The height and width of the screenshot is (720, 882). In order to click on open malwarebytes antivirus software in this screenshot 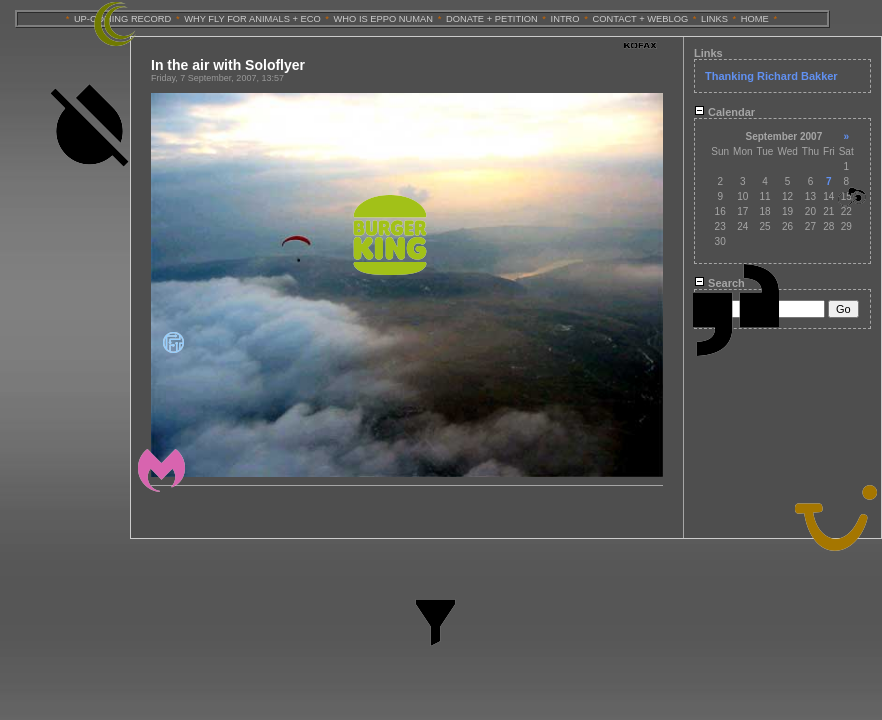, I will do `click(161, 470)`.